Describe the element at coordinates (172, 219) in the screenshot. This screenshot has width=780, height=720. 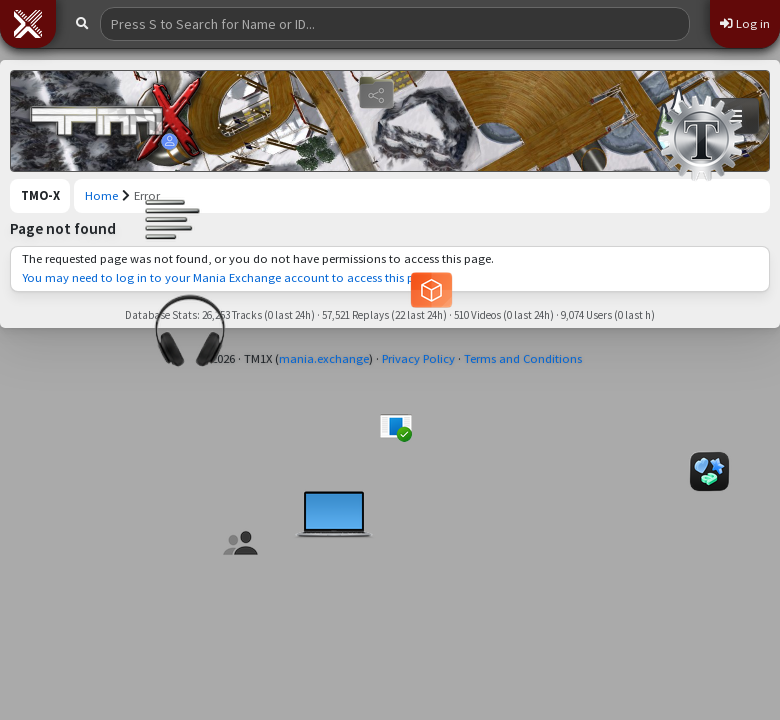
I see `align text to the left margin` at that location.